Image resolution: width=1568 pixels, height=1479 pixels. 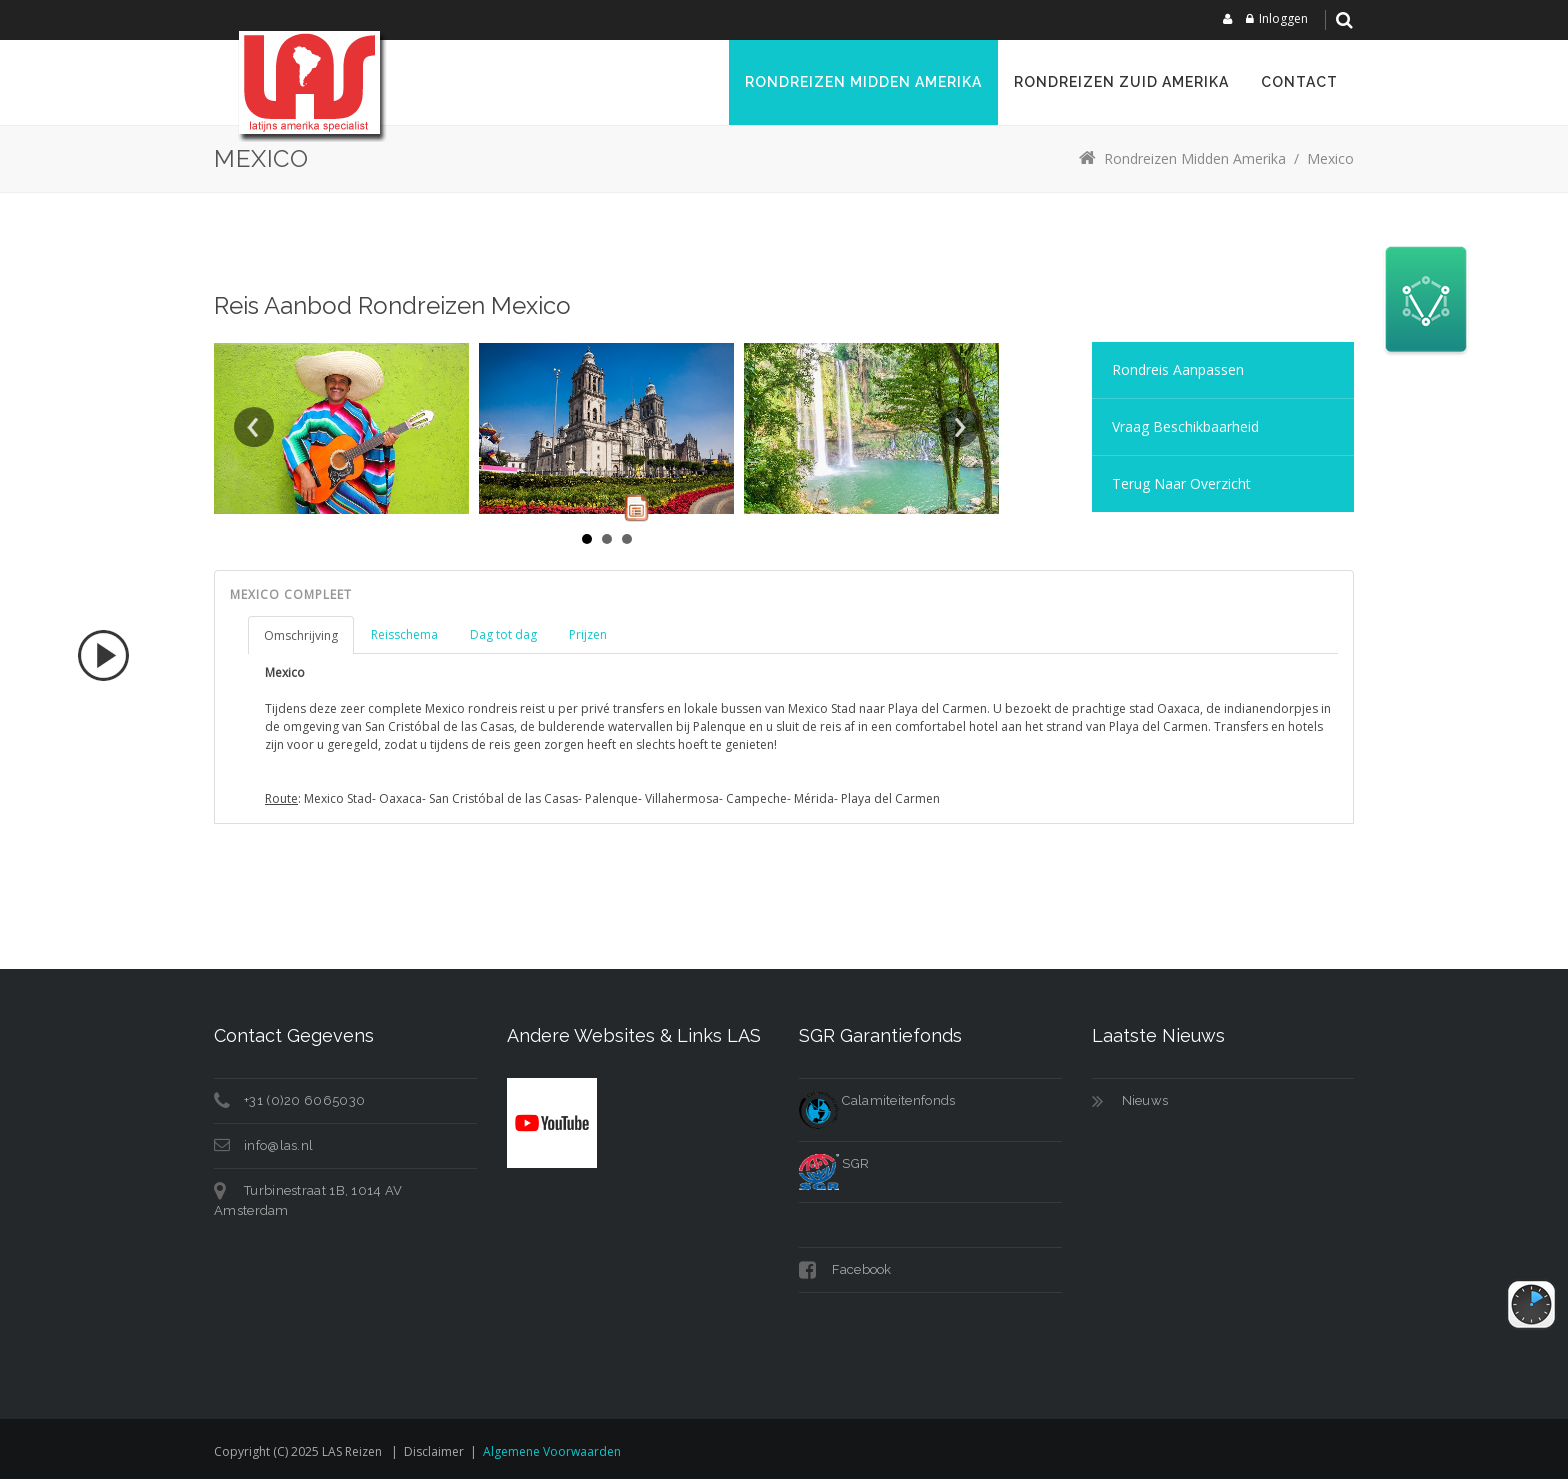 I want to click on vector graphics template file, so click(x=1426, y=301).